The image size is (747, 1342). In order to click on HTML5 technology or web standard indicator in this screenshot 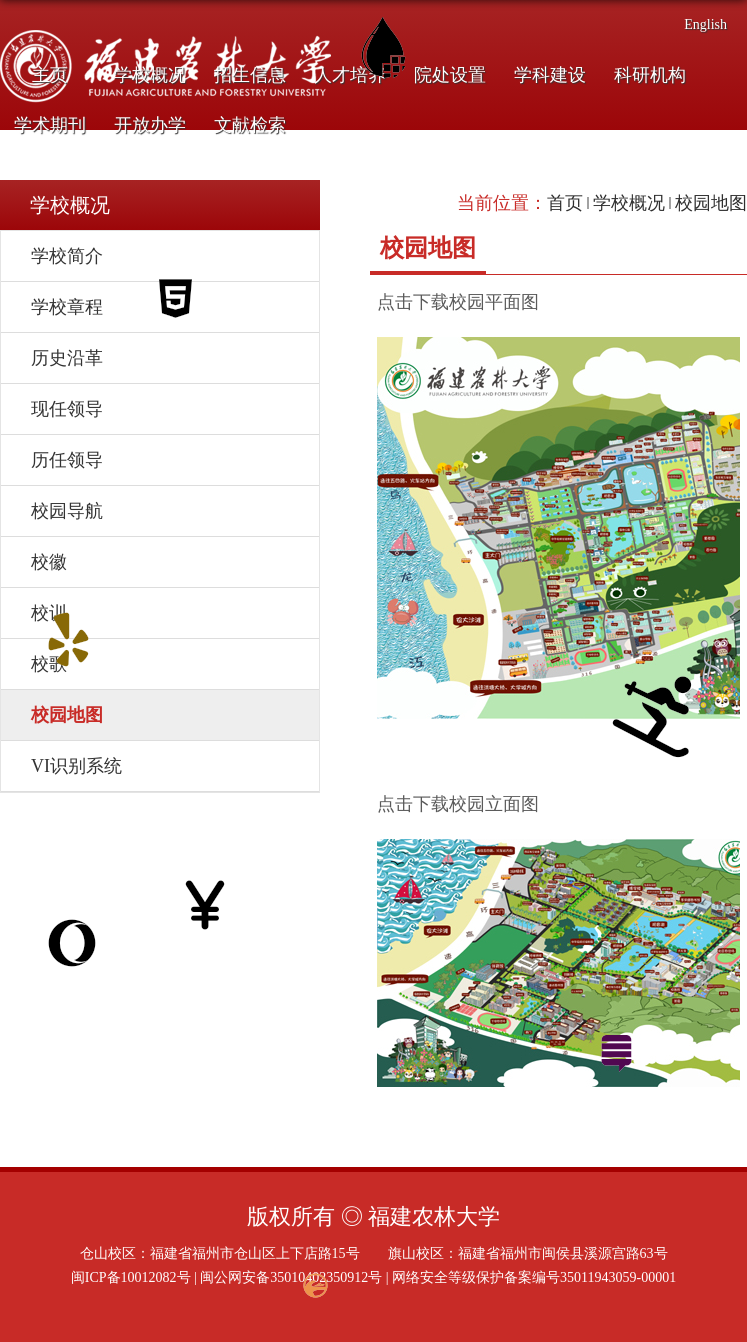, I will do `click(175, 298)`.